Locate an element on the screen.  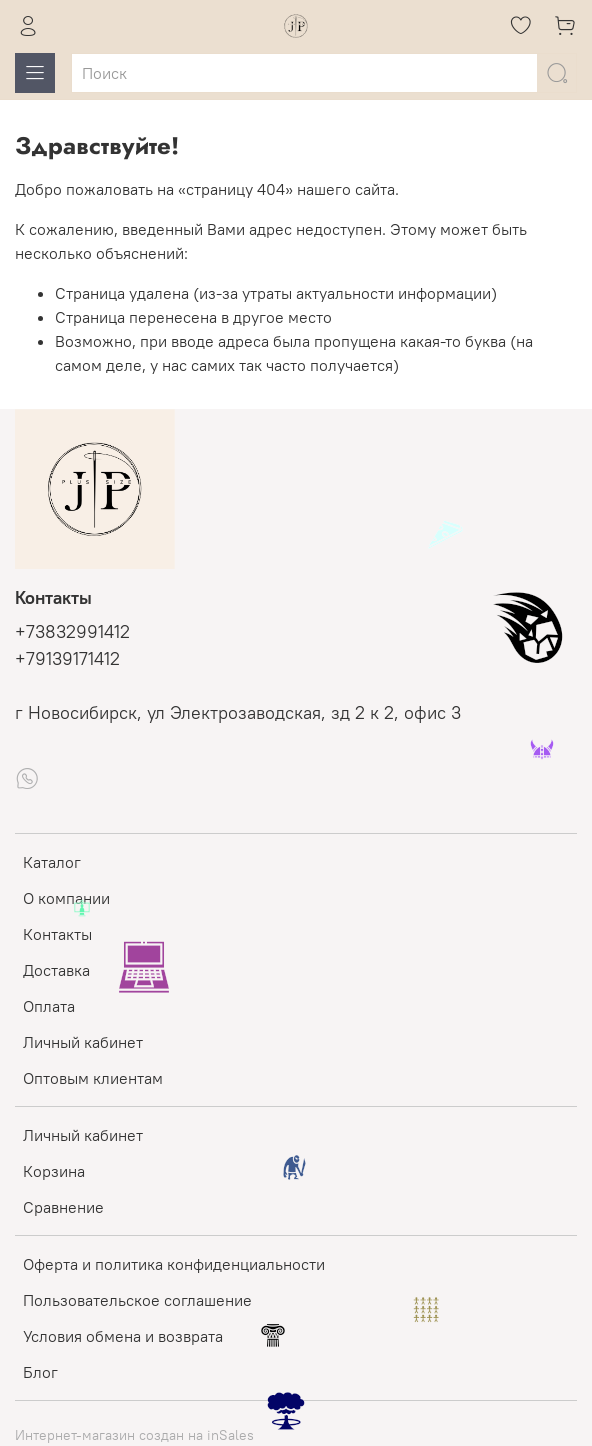
order food or access food delivery services is located at coordinates (445, 534).